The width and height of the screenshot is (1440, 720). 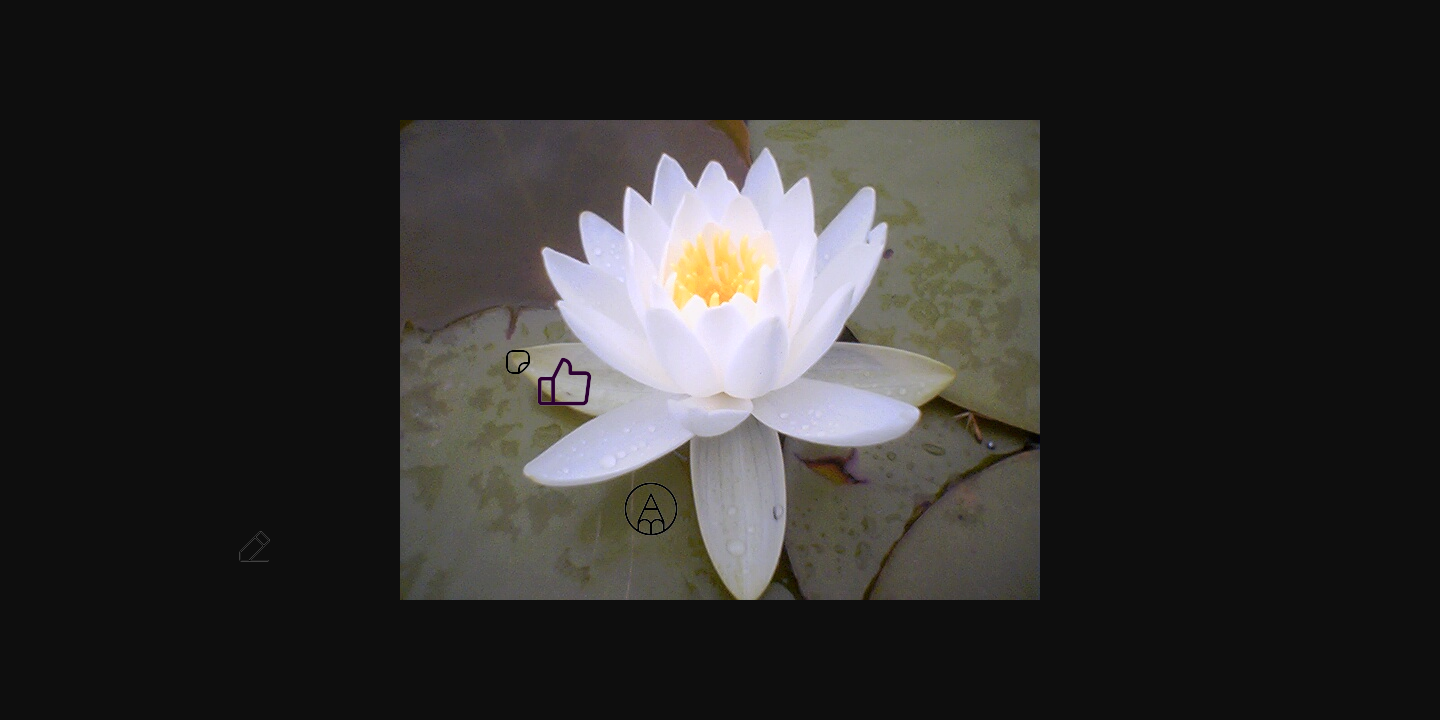 I want to click on like or approve content, so click(x=564, y=384).